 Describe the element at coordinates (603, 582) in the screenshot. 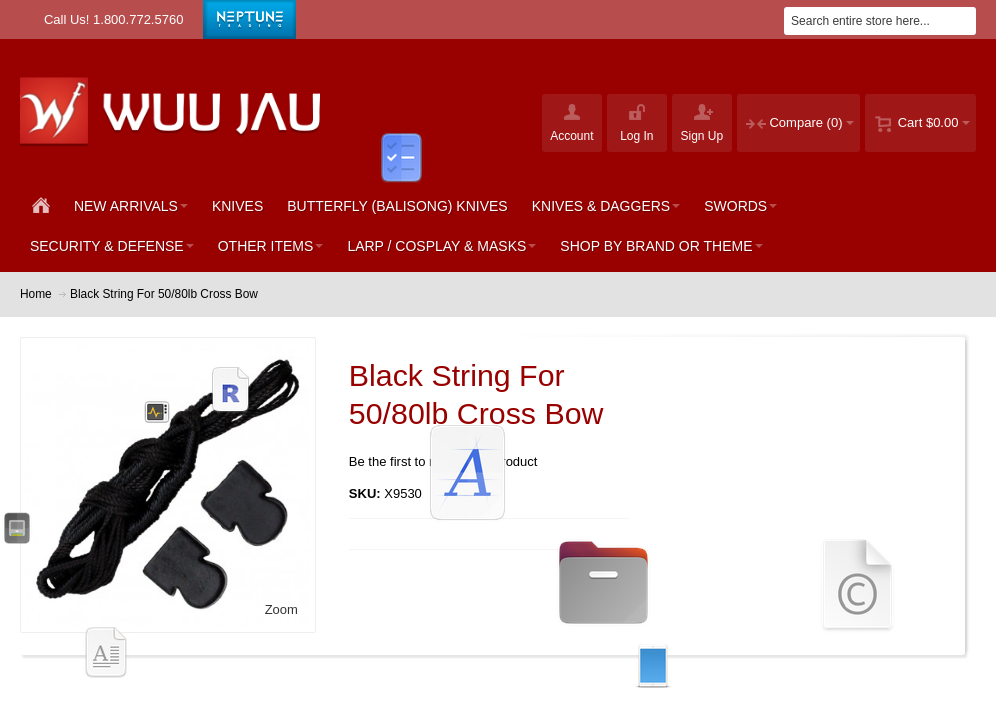

I see `open the file manager application` at that location.